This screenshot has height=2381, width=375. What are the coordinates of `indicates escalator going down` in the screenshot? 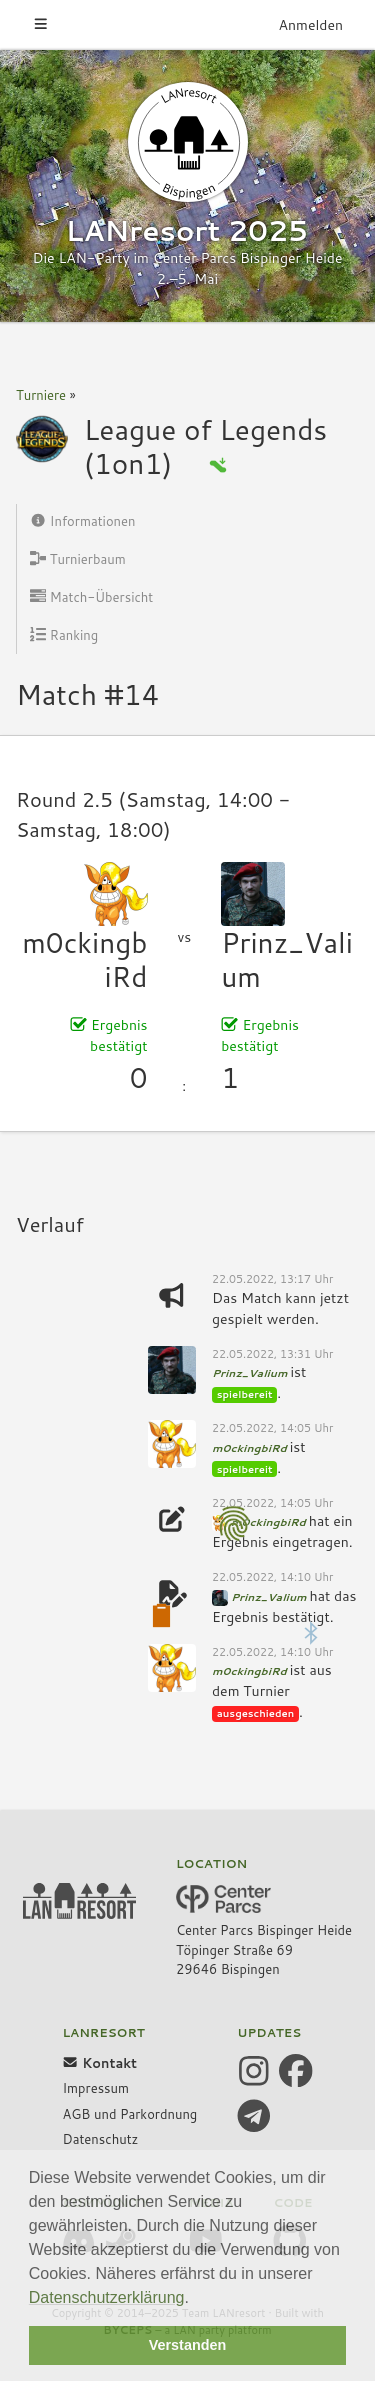 It's located at (218, 465).